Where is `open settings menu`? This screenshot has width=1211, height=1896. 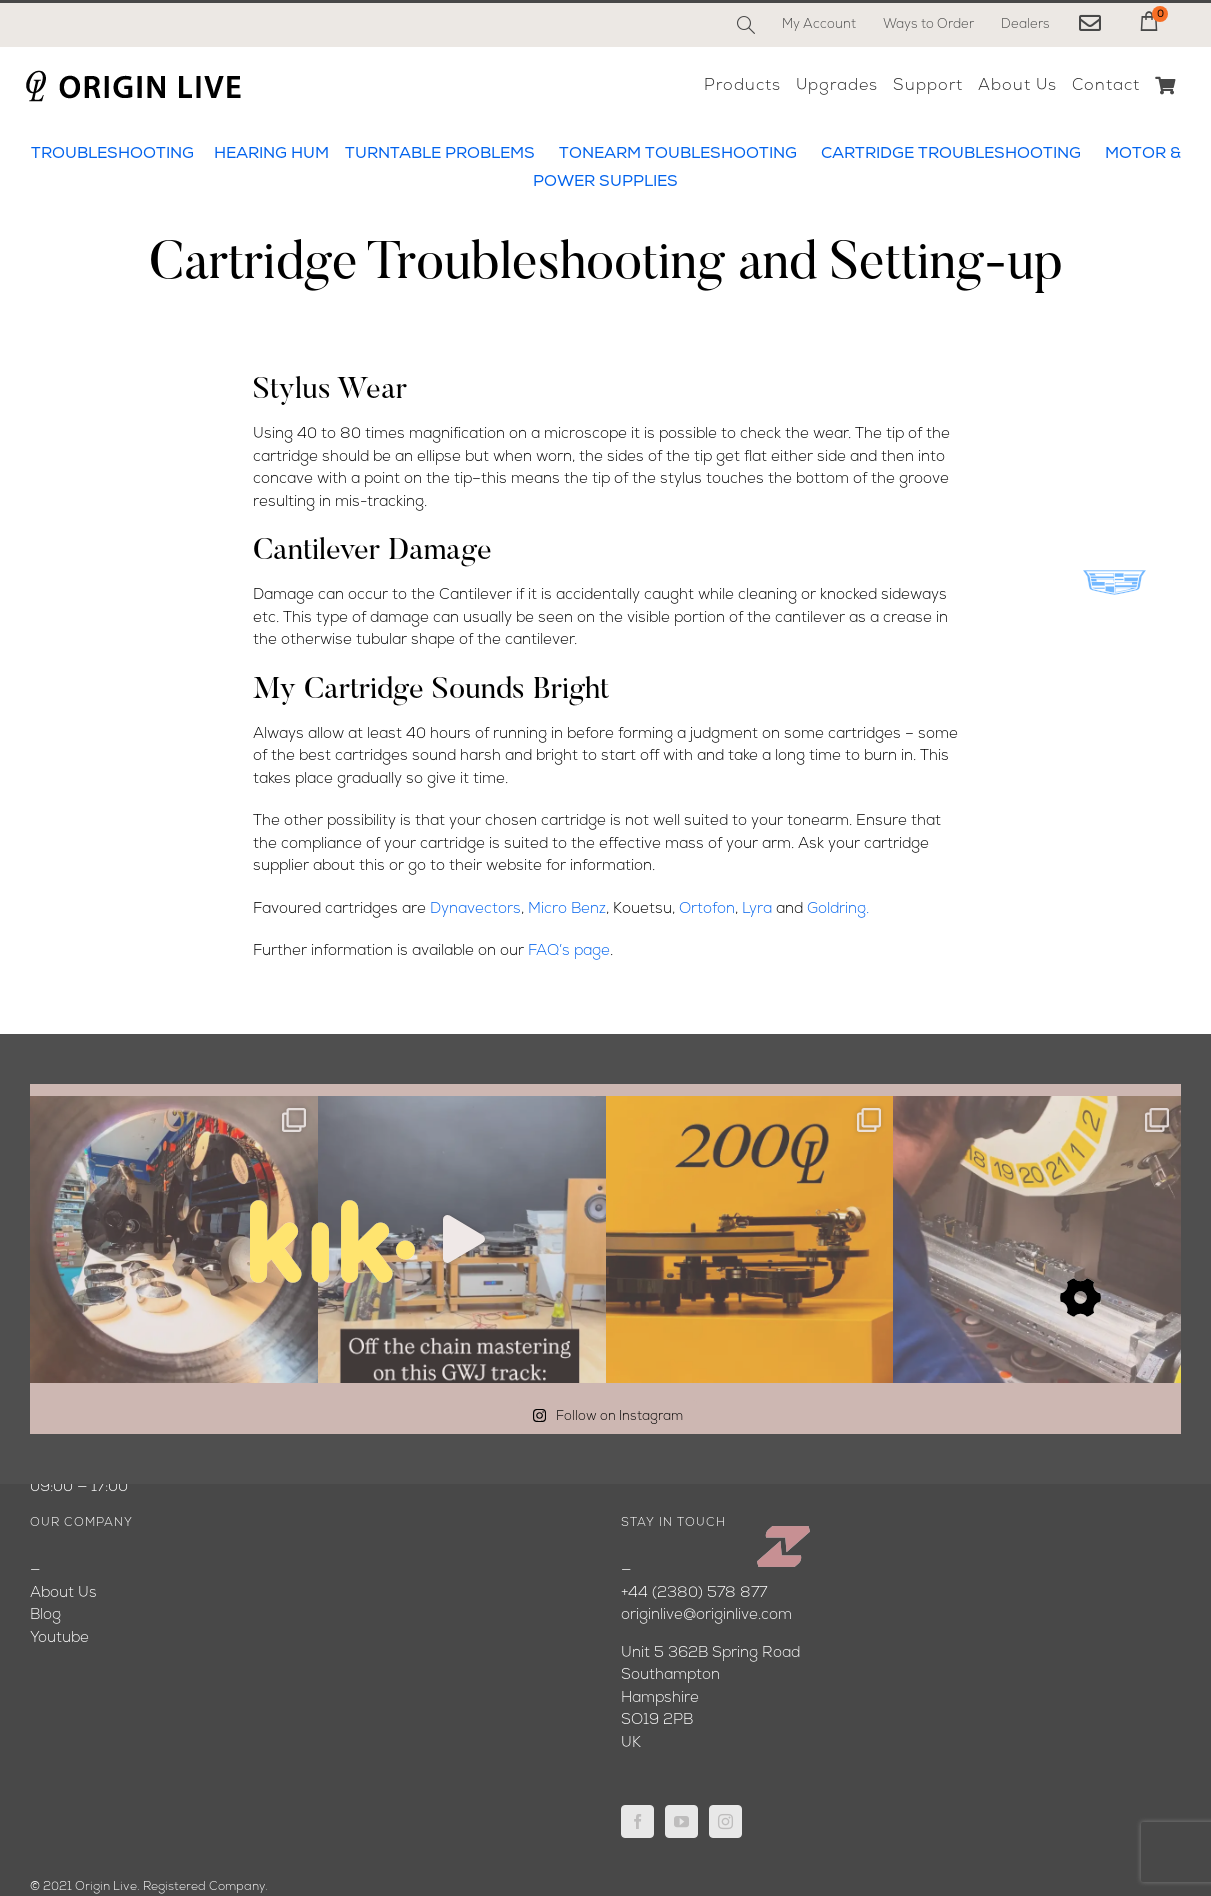
open settings menu is located at coordinates (1080, 1297).